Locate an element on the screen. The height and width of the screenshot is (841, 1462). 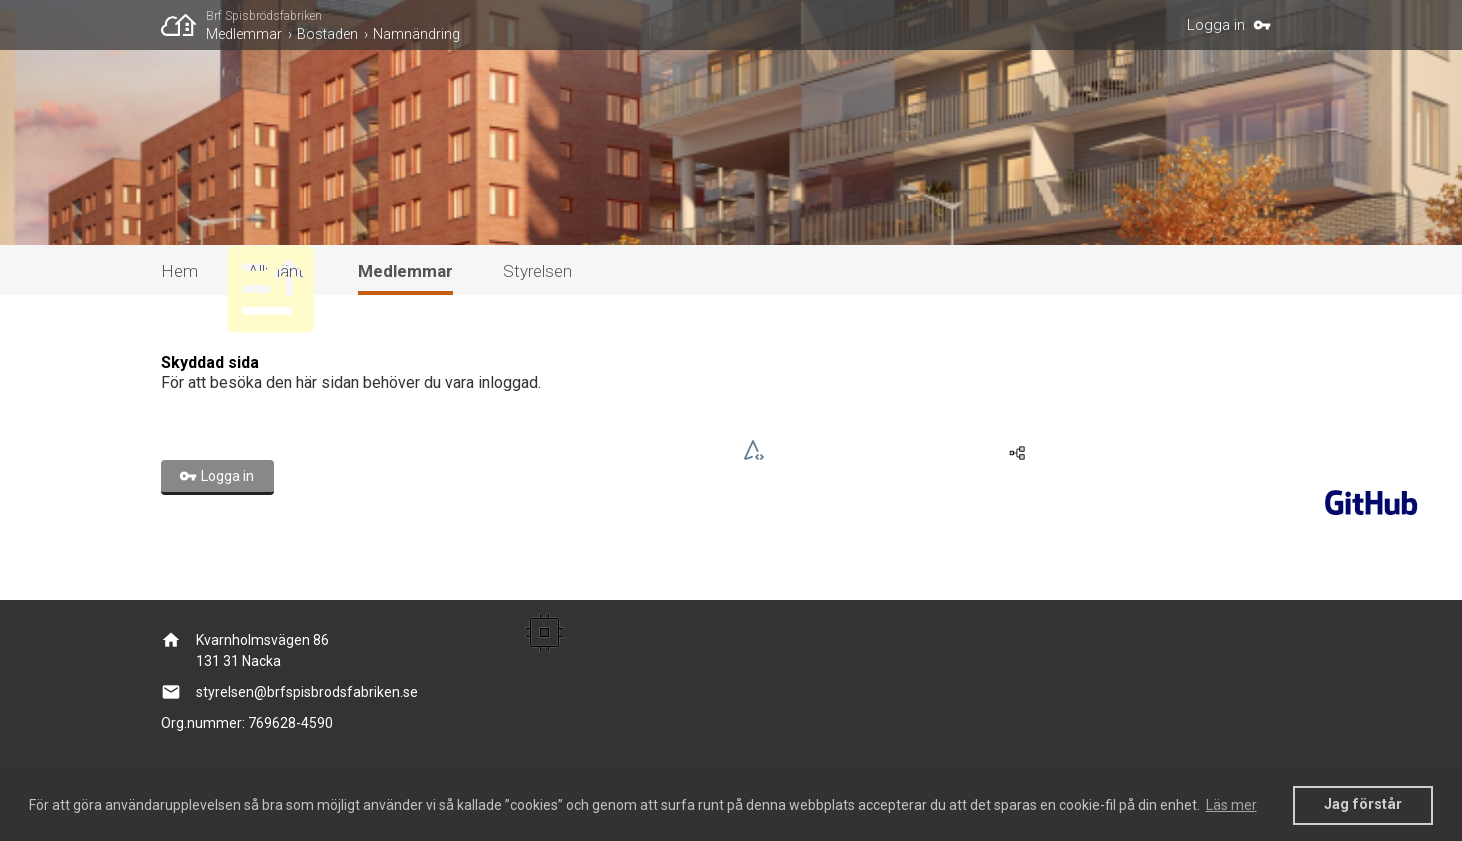
view CPU or processor information is located at coordinates (544, 632).